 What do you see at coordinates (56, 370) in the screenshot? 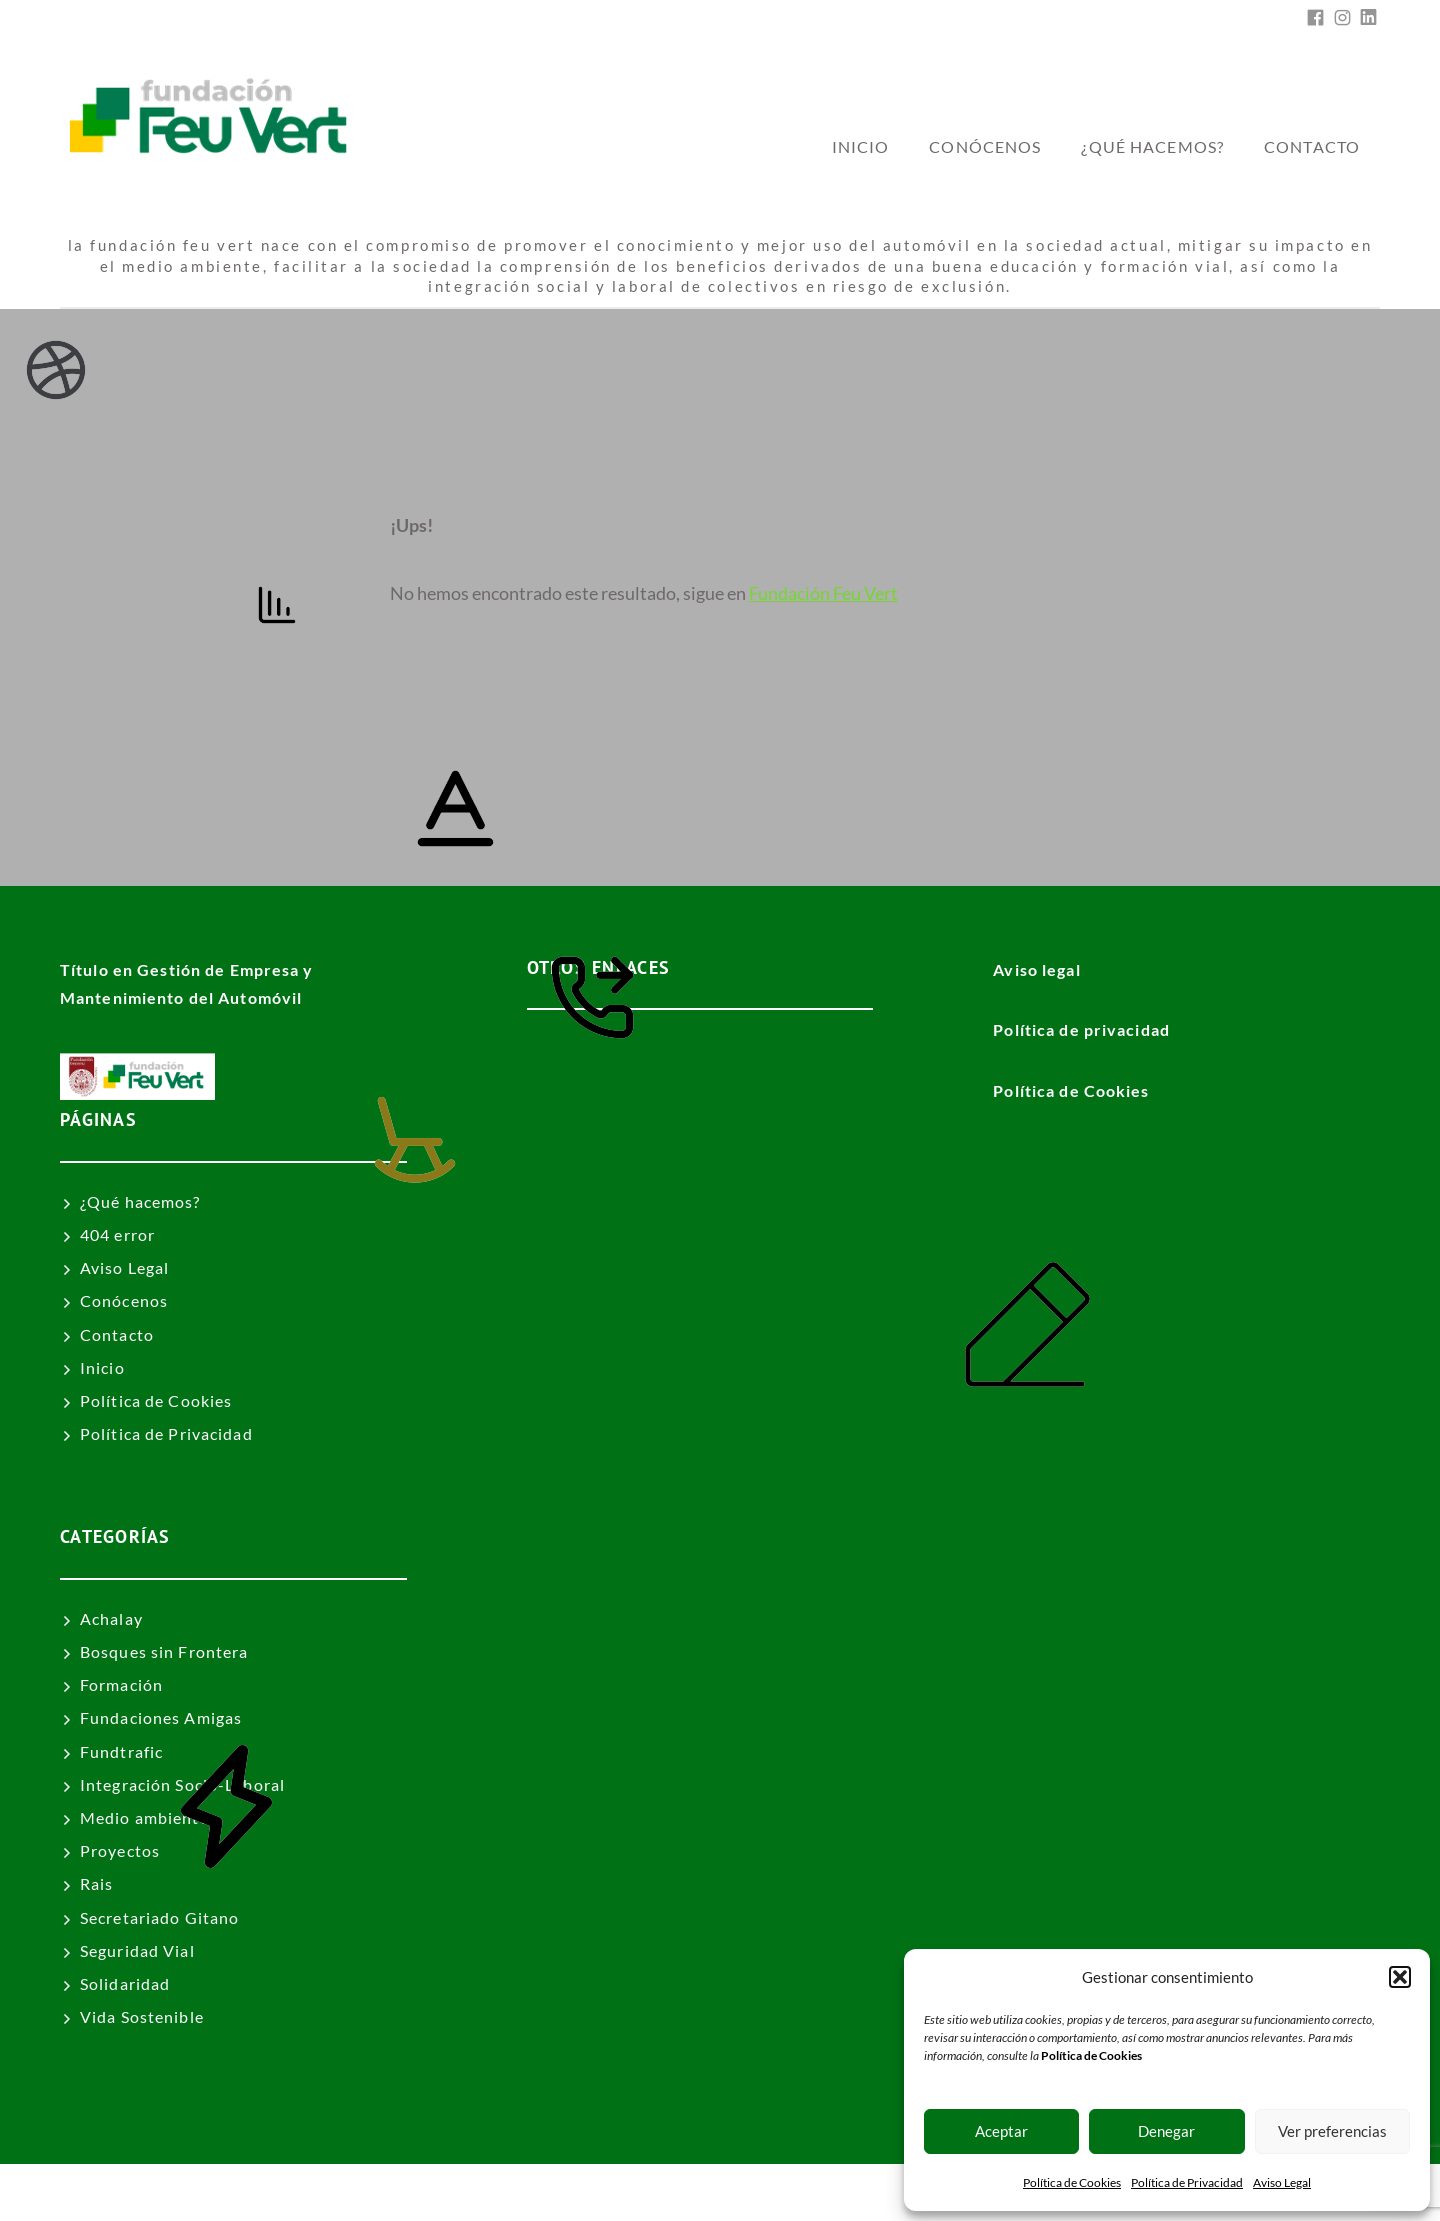
I see `open dribbble profile or portfolio` at bounding box center [56, 370].